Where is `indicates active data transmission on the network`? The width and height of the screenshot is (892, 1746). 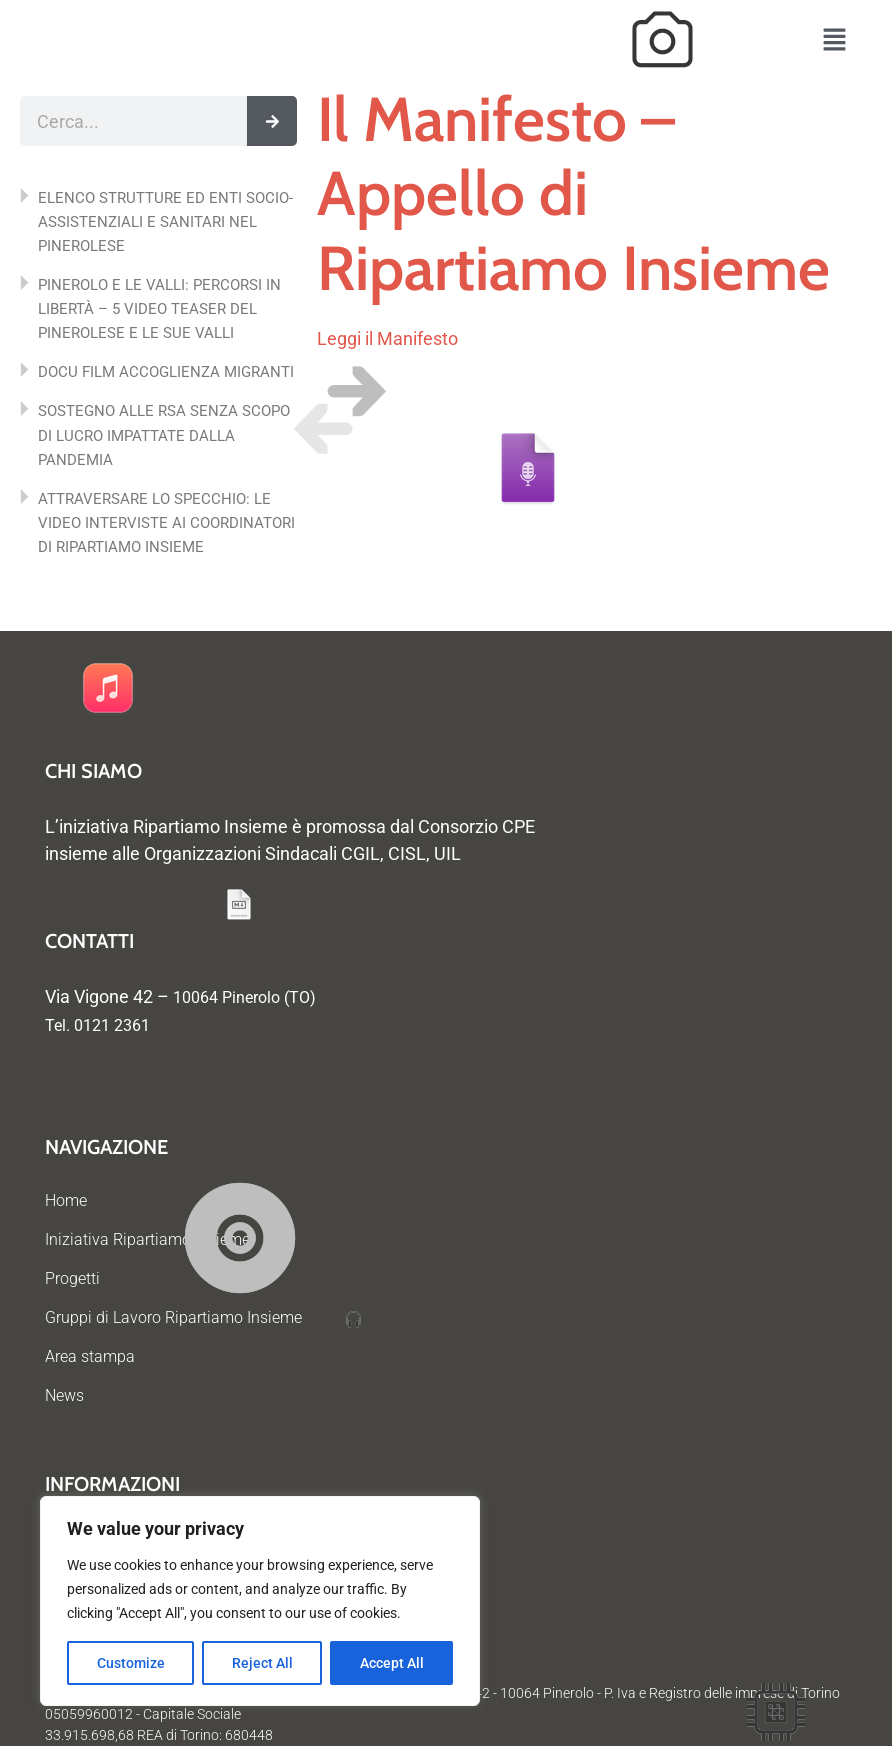
indicates active data transmission on the network is located at coordinates (340, 410).